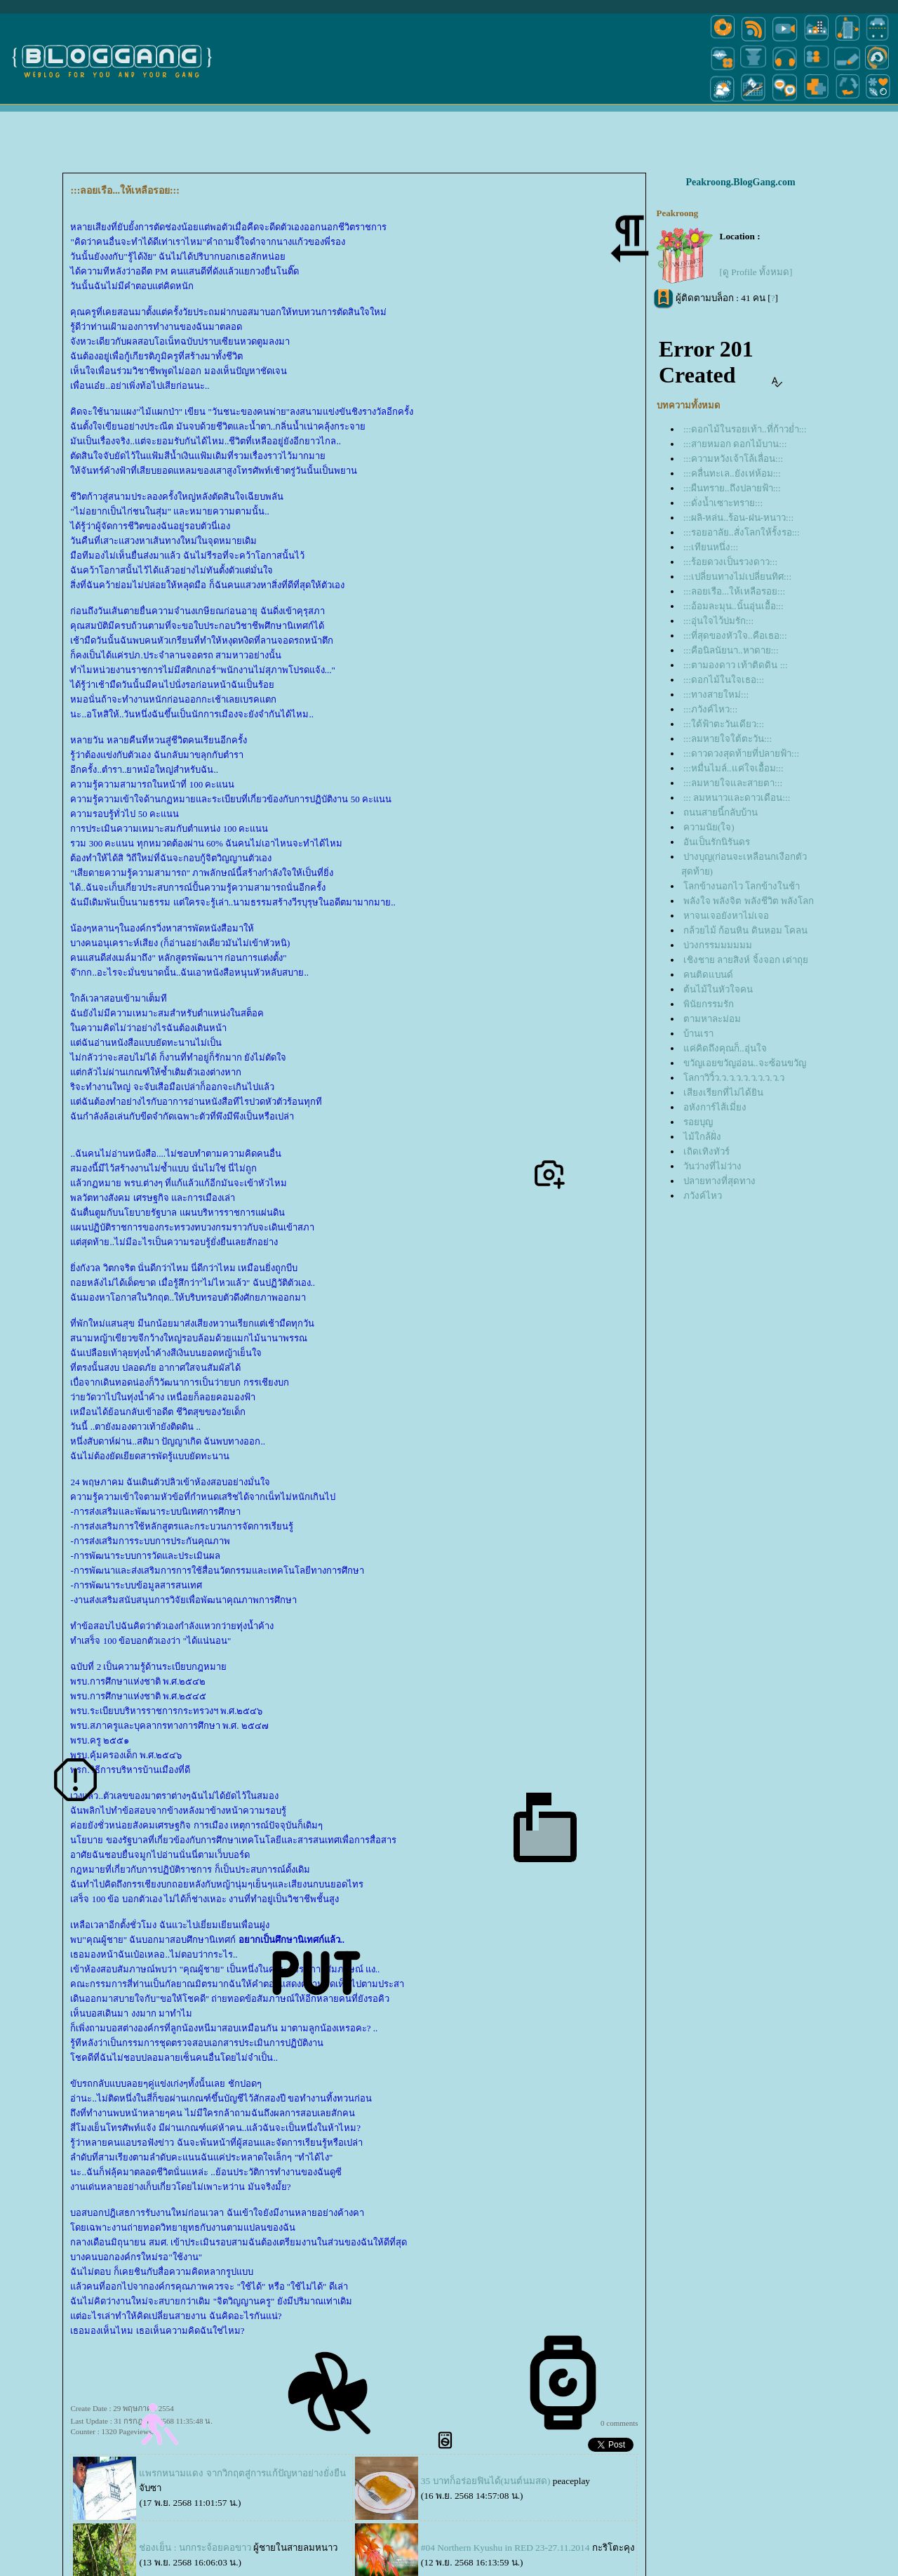 The width and height of the screenshot is (898, 2576). Describe the element at coordinates (445, 2440) in the screenshot. I see `access laundry or washing machine controls` at that location.